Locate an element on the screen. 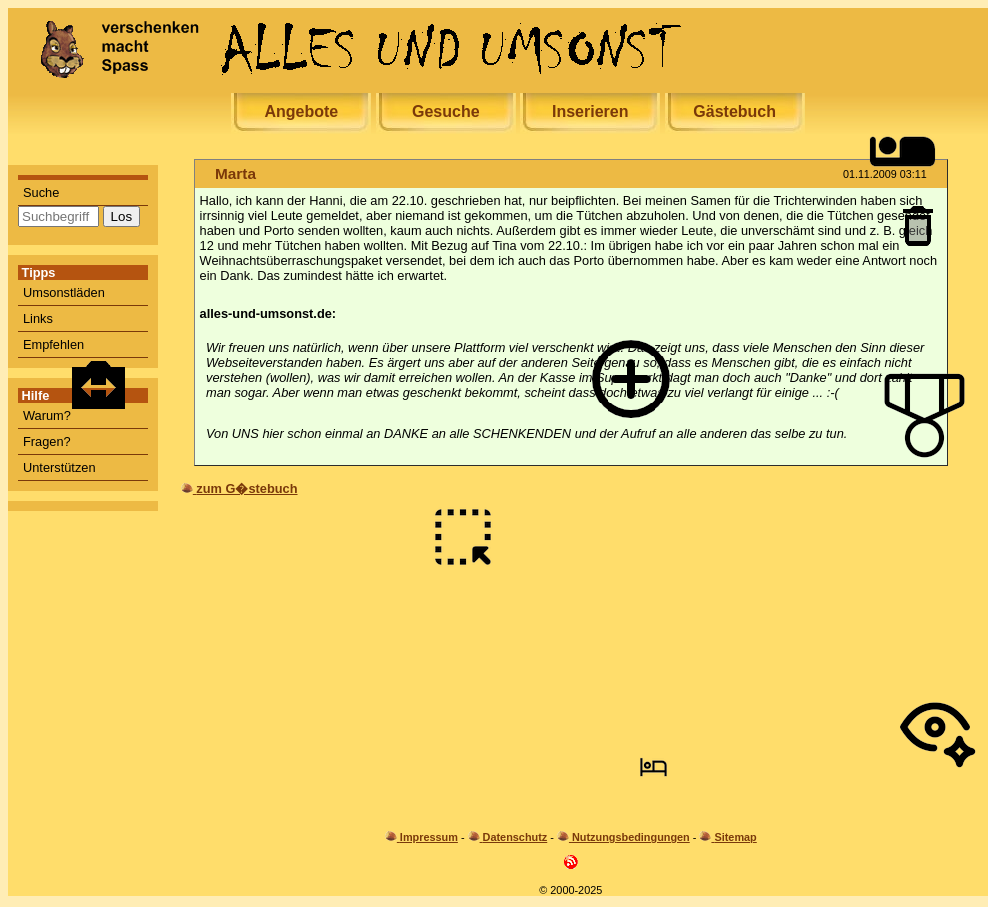 The height and width of the screenshot is (907, 988). switch between front and rear camera is located at coordinates (98, 387).